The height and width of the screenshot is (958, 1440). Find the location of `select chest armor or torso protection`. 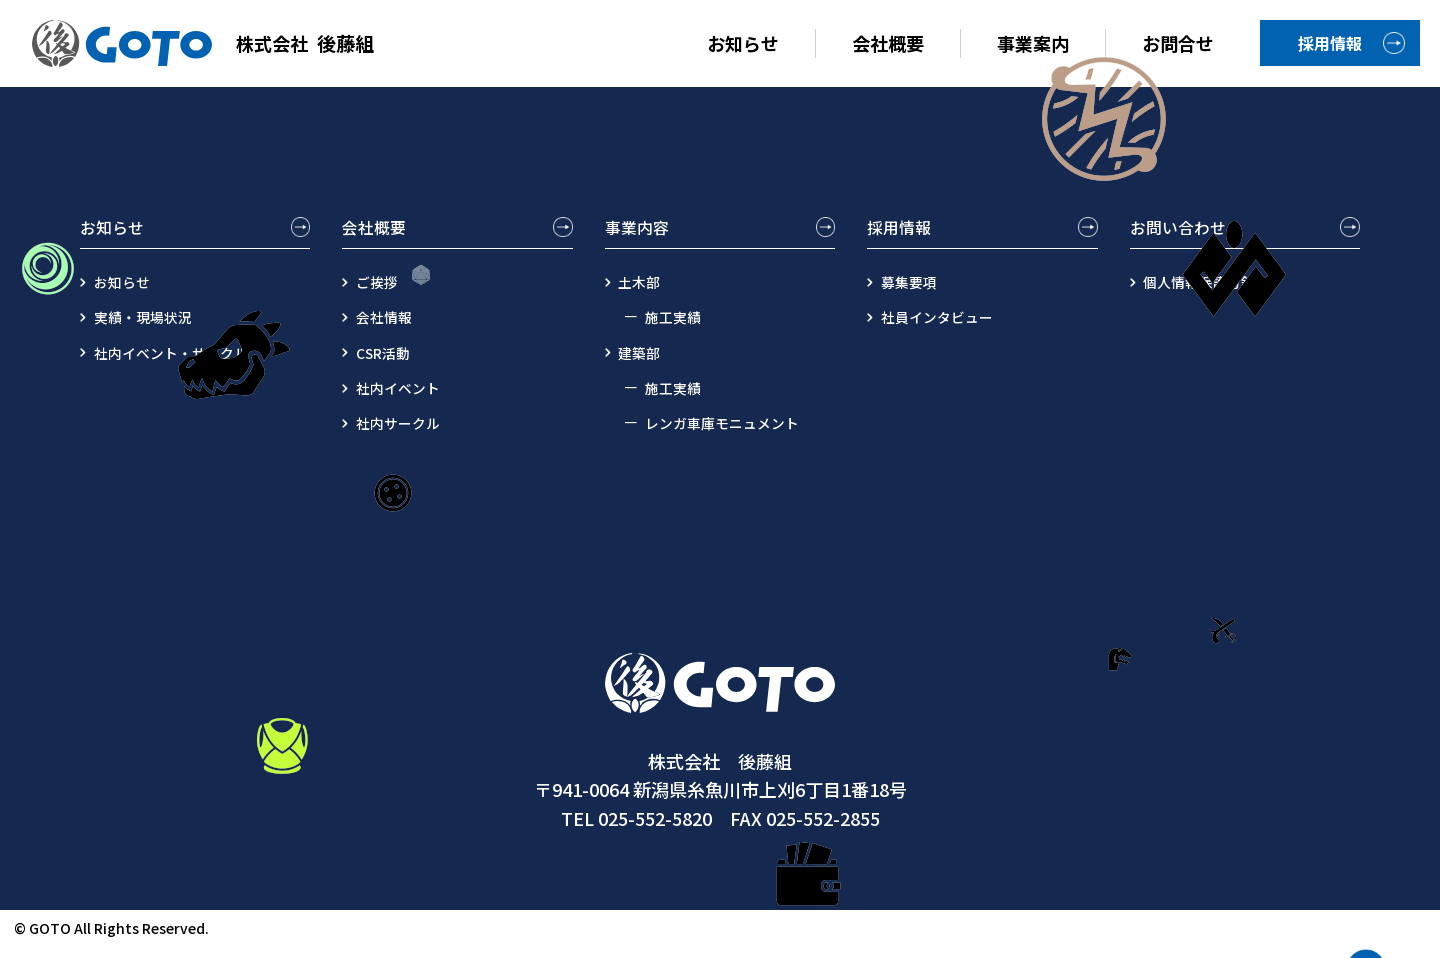

select chest armor or torso protection is located at coordinates (282, 746).